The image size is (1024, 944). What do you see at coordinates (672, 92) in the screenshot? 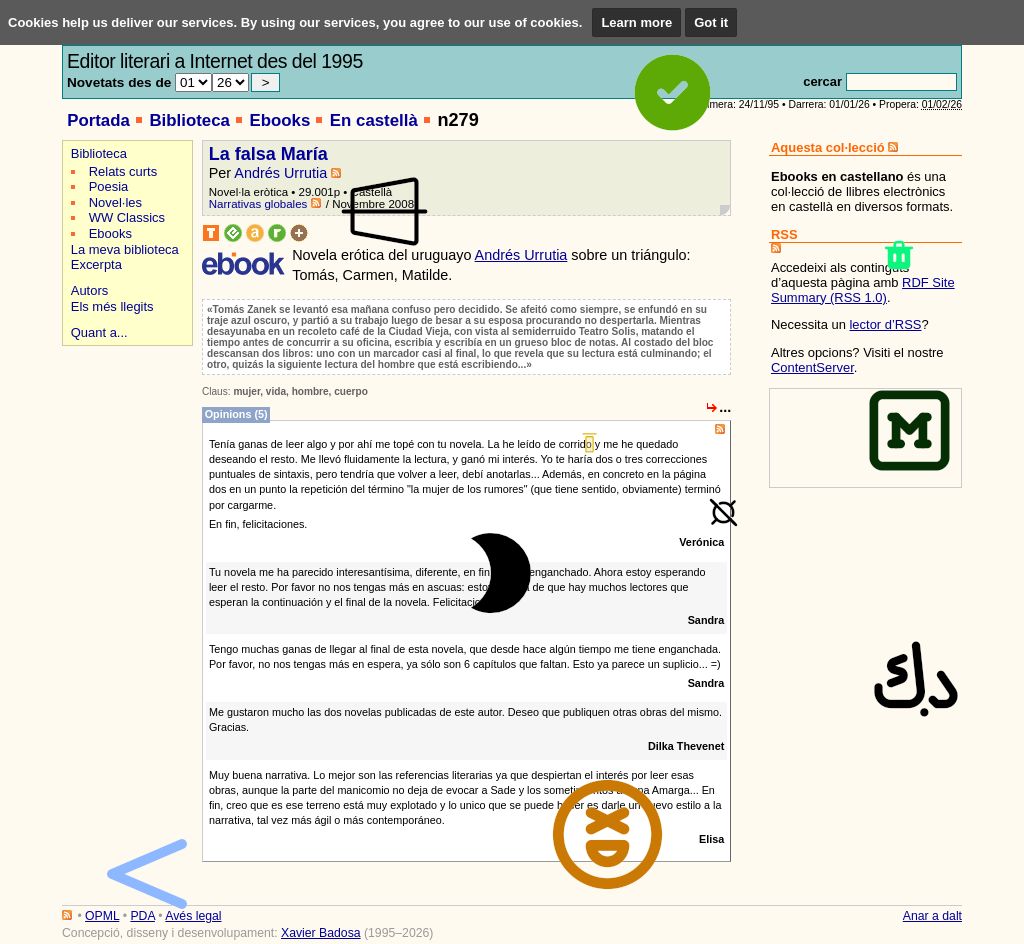
I see `indicates a completed or successful action` at bounding box center [672, 92].